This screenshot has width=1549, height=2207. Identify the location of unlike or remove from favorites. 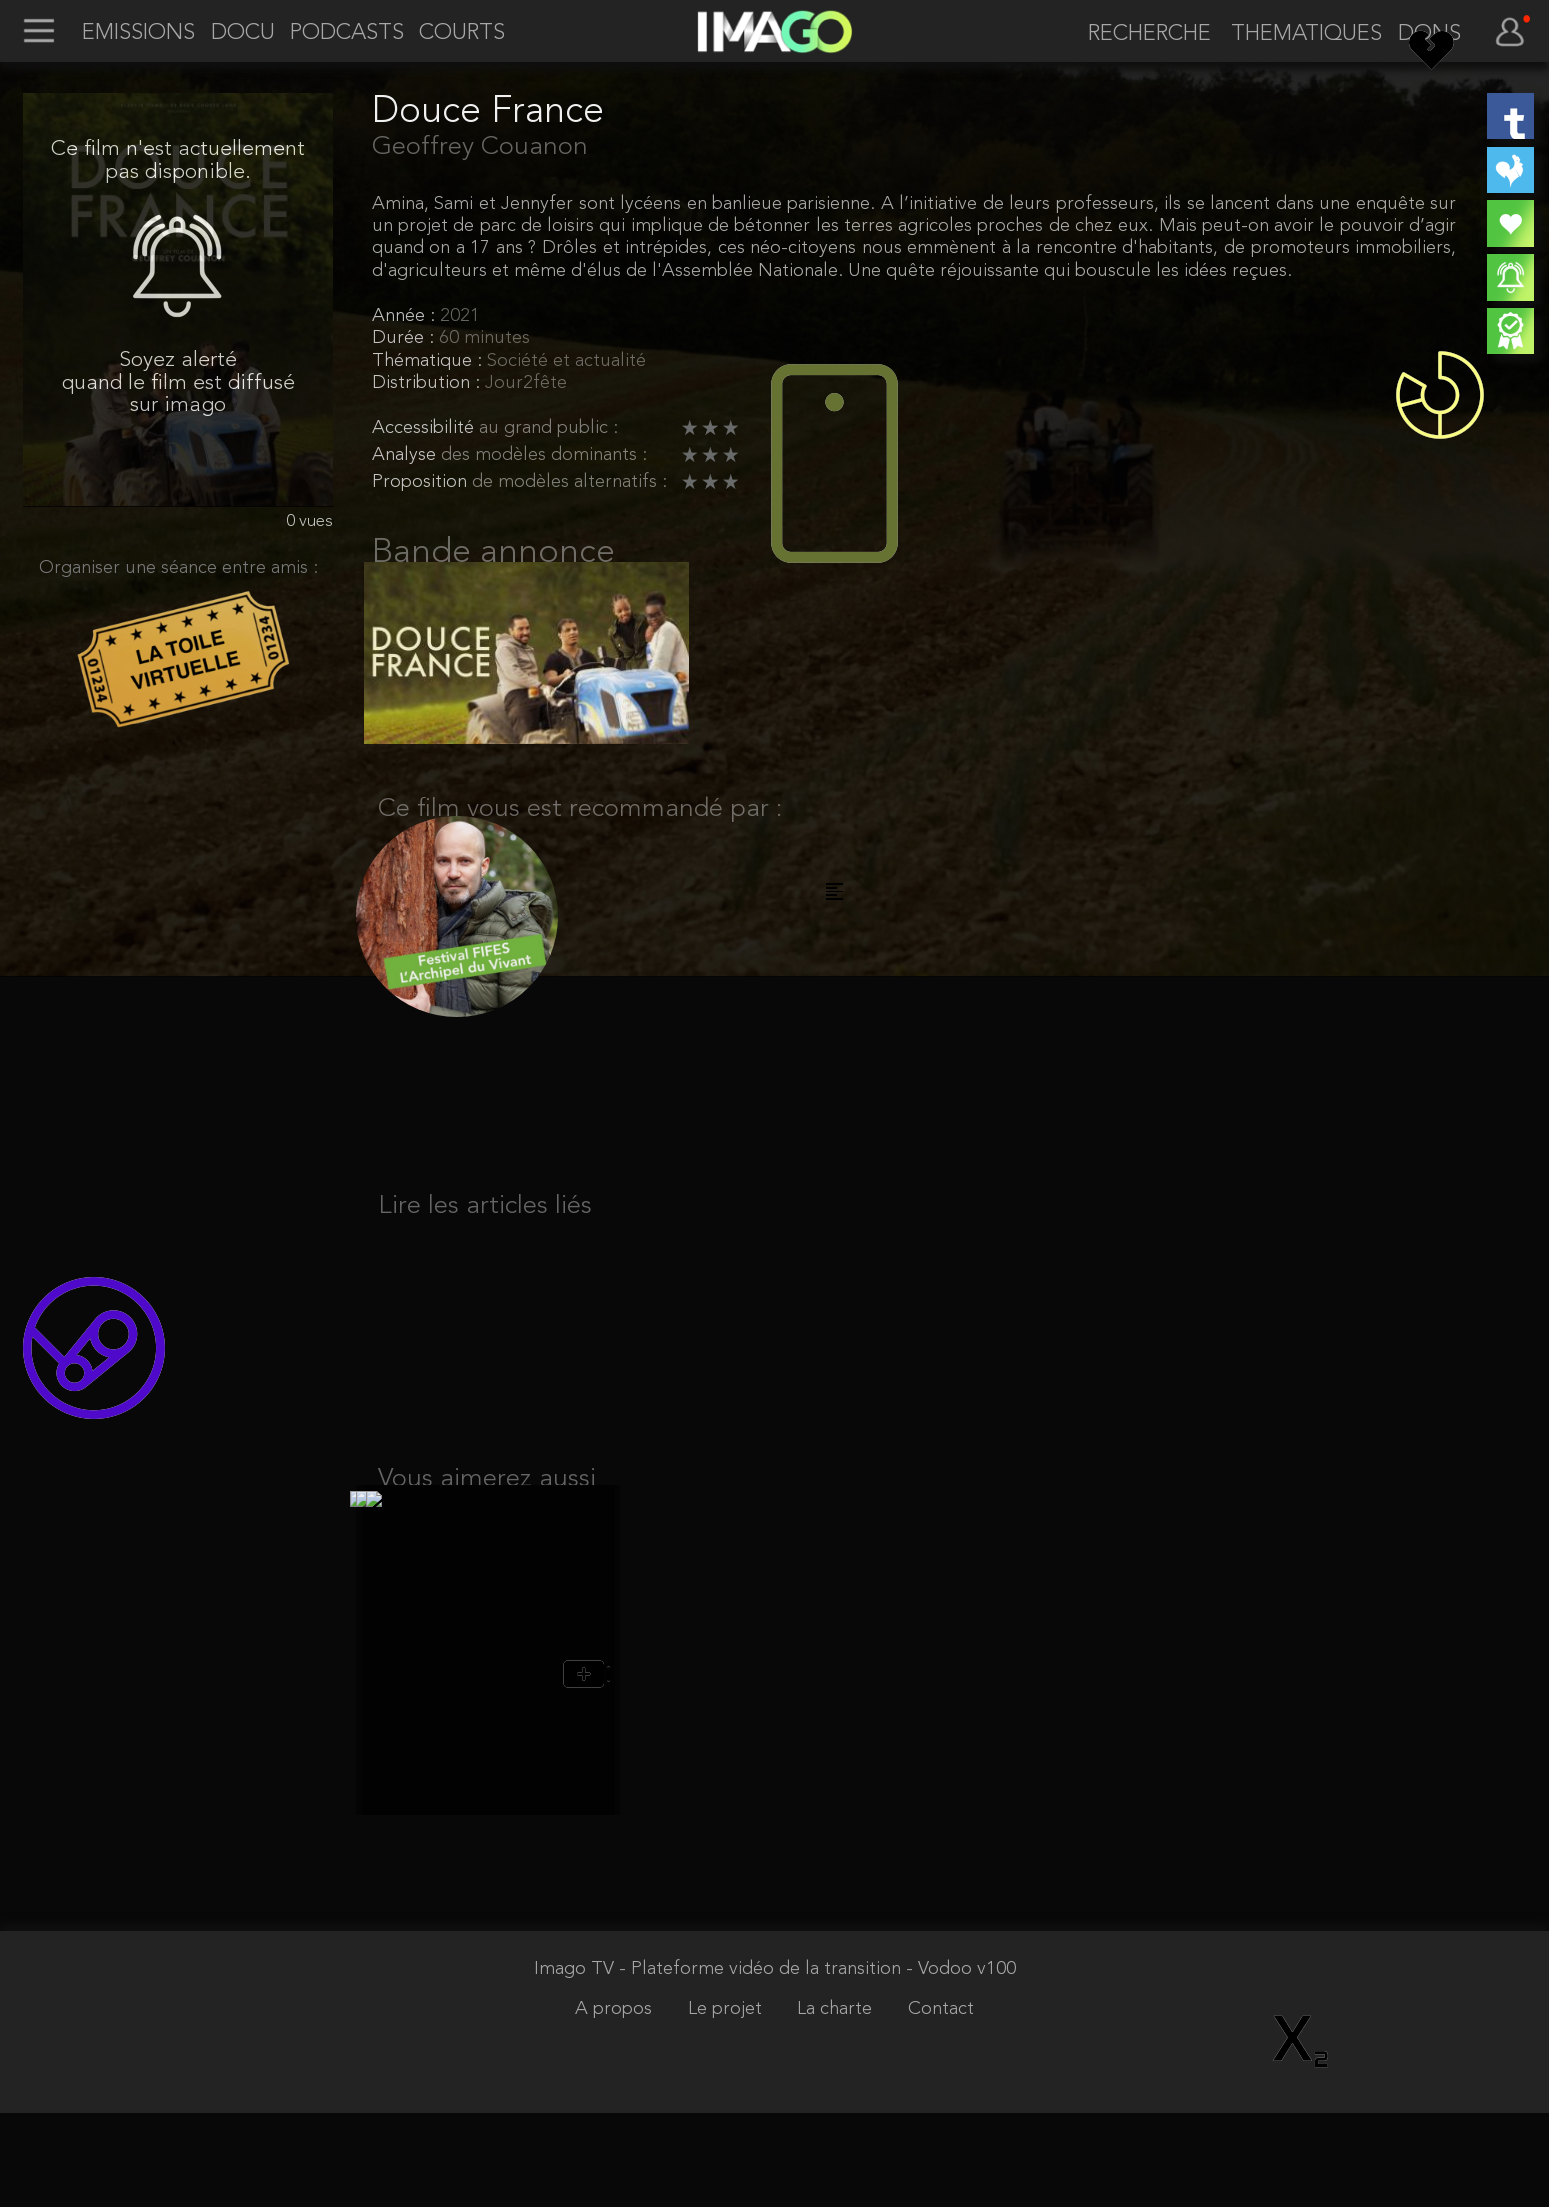
(1431, 48).